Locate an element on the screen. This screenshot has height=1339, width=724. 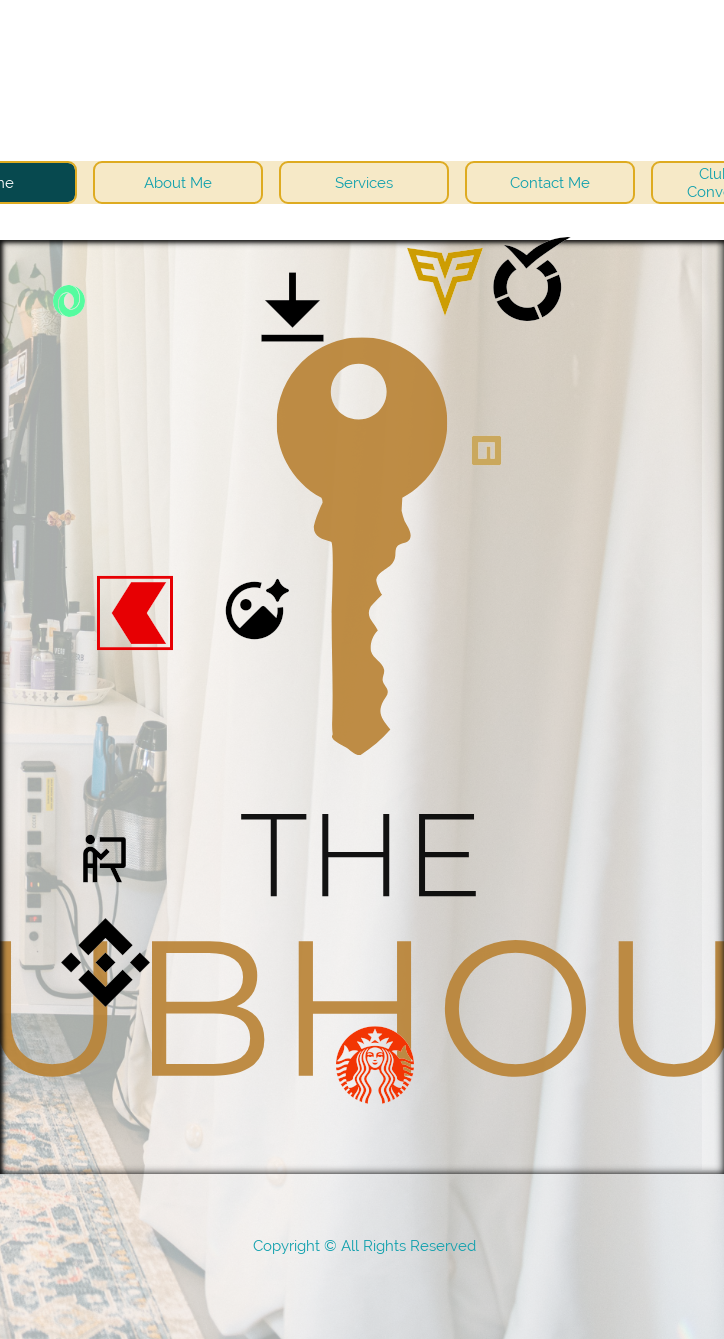
npm (node package manager) logo is located at coordinates (486, 450).